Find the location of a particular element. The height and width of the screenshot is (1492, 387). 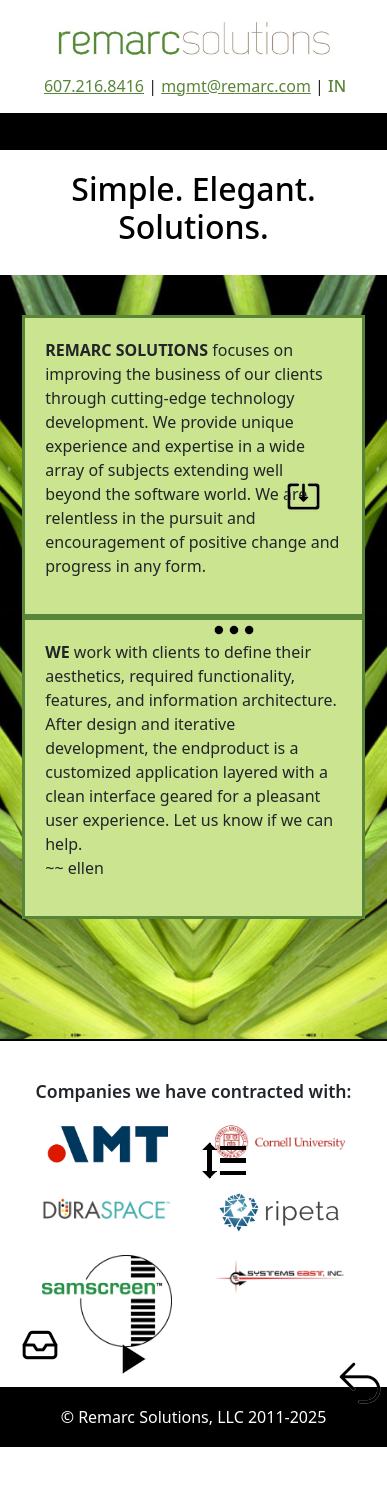

start media playback is located at coordinates (131, 1359).